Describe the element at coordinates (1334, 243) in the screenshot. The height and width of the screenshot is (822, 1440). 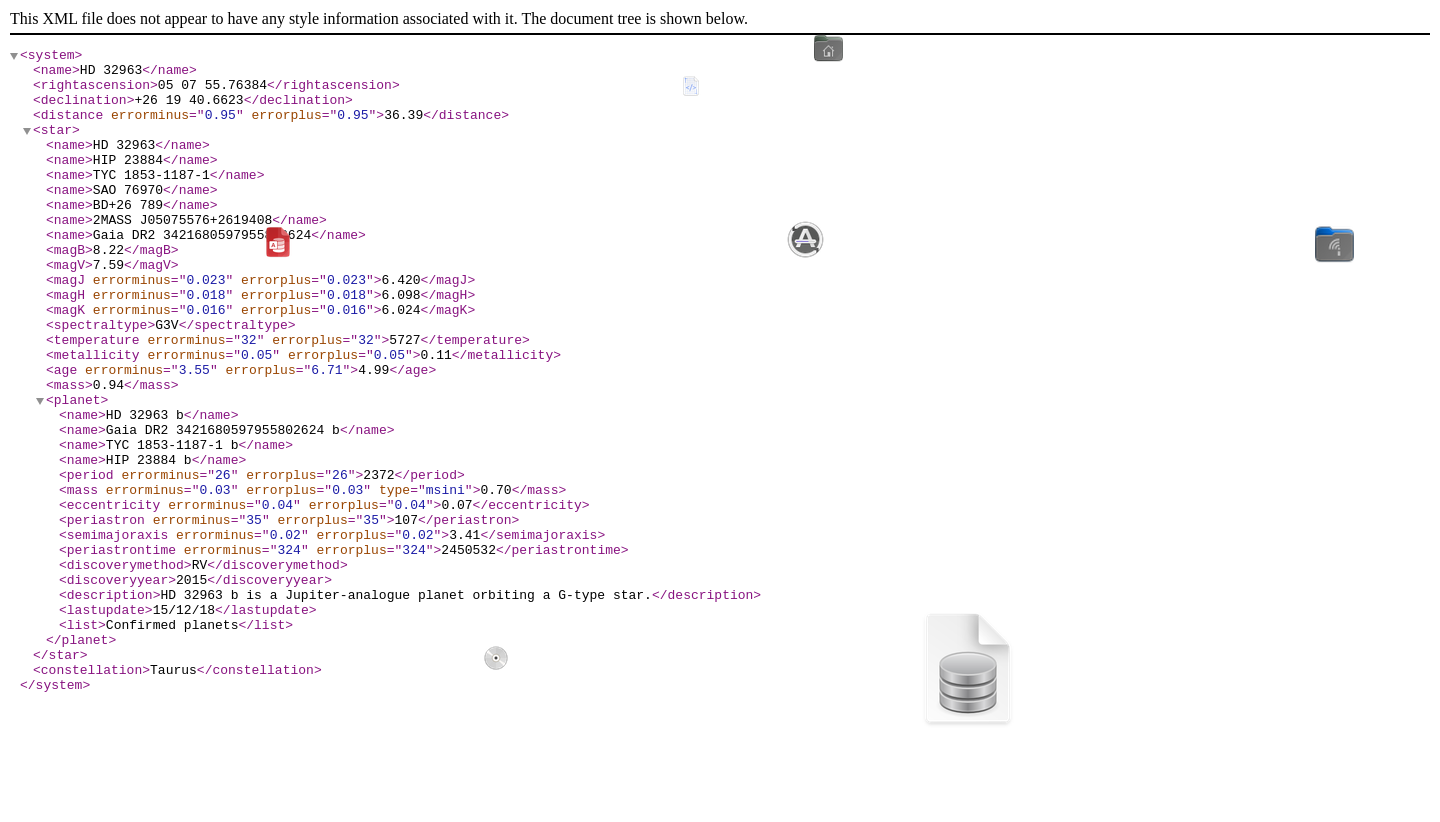
I see `open insync cloud sync folder` at that location.